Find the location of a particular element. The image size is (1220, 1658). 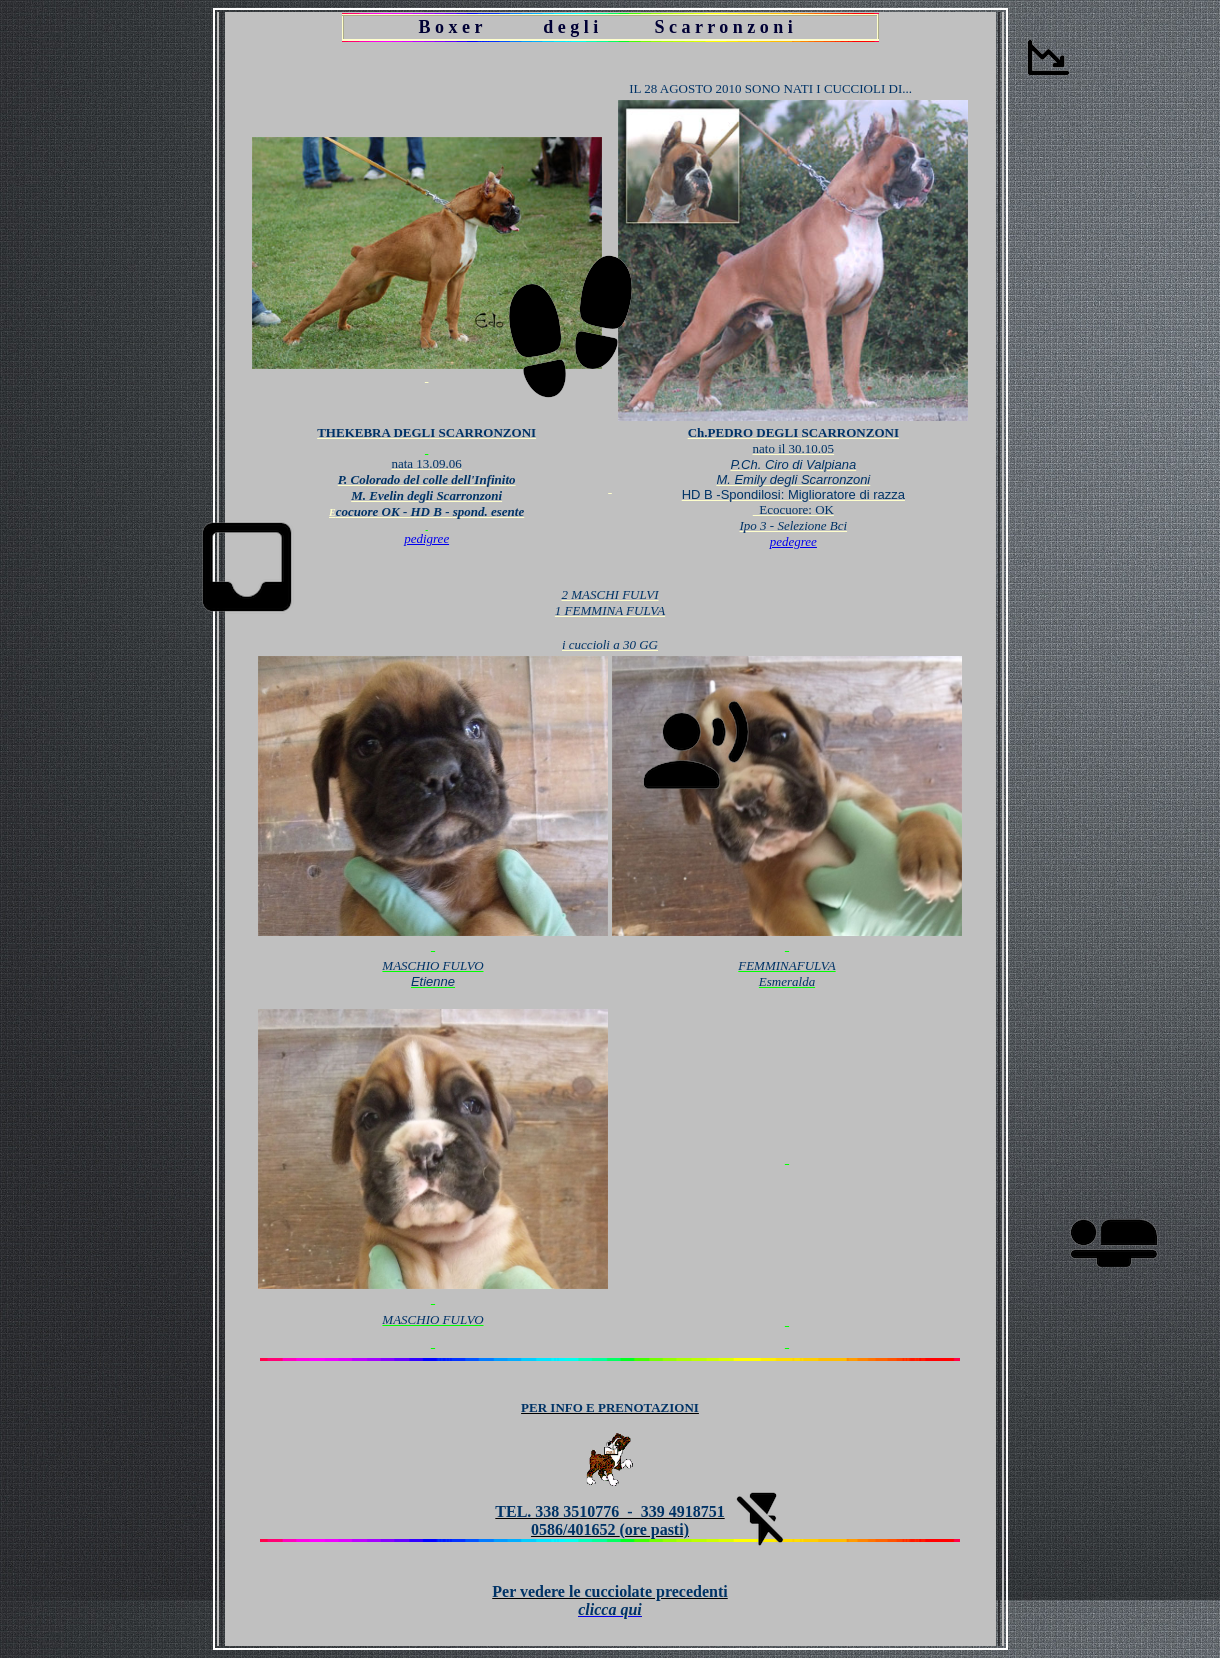

activate voice recording or dictation is located at coordinates (696, 746).